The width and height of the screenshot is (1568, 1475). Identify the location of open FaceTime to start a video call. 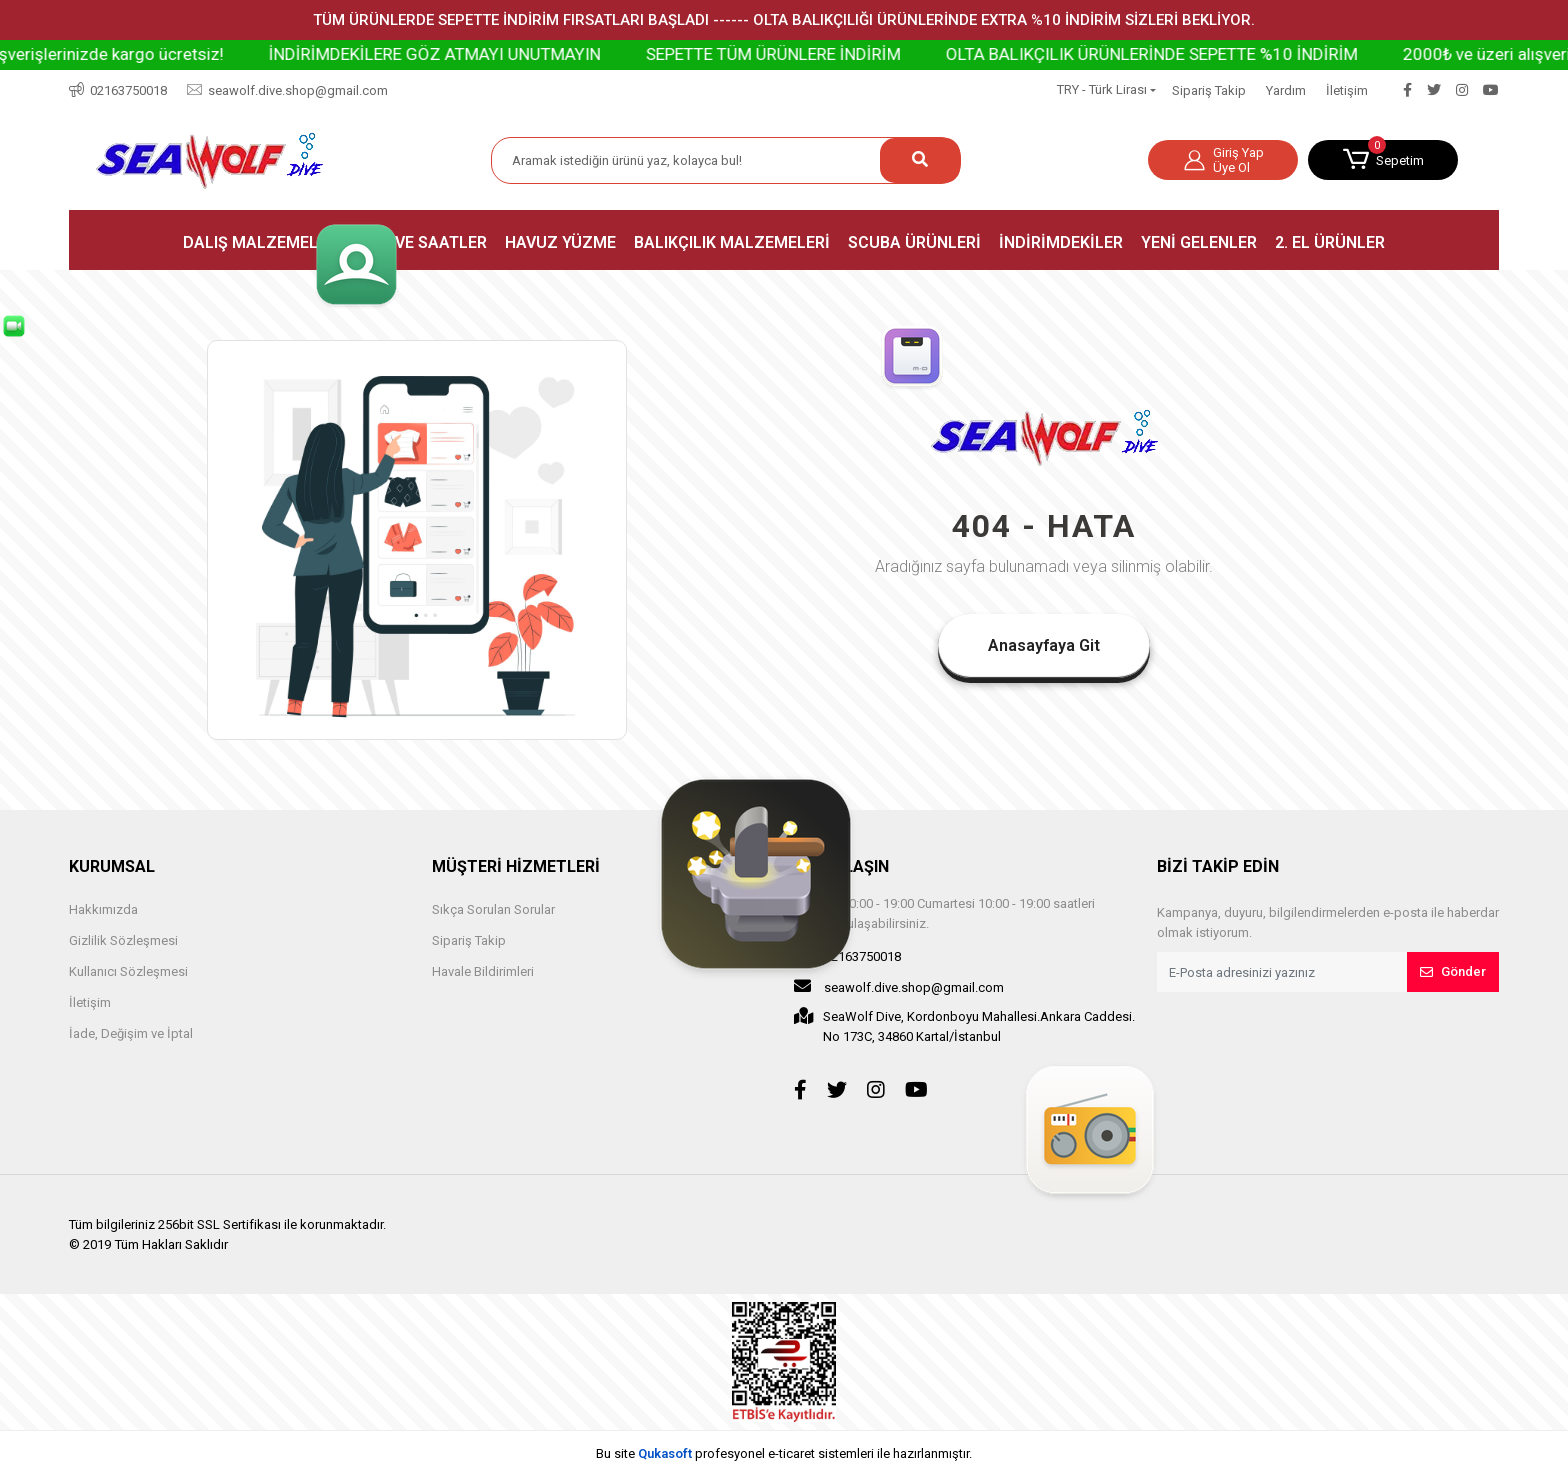
(14, 326).